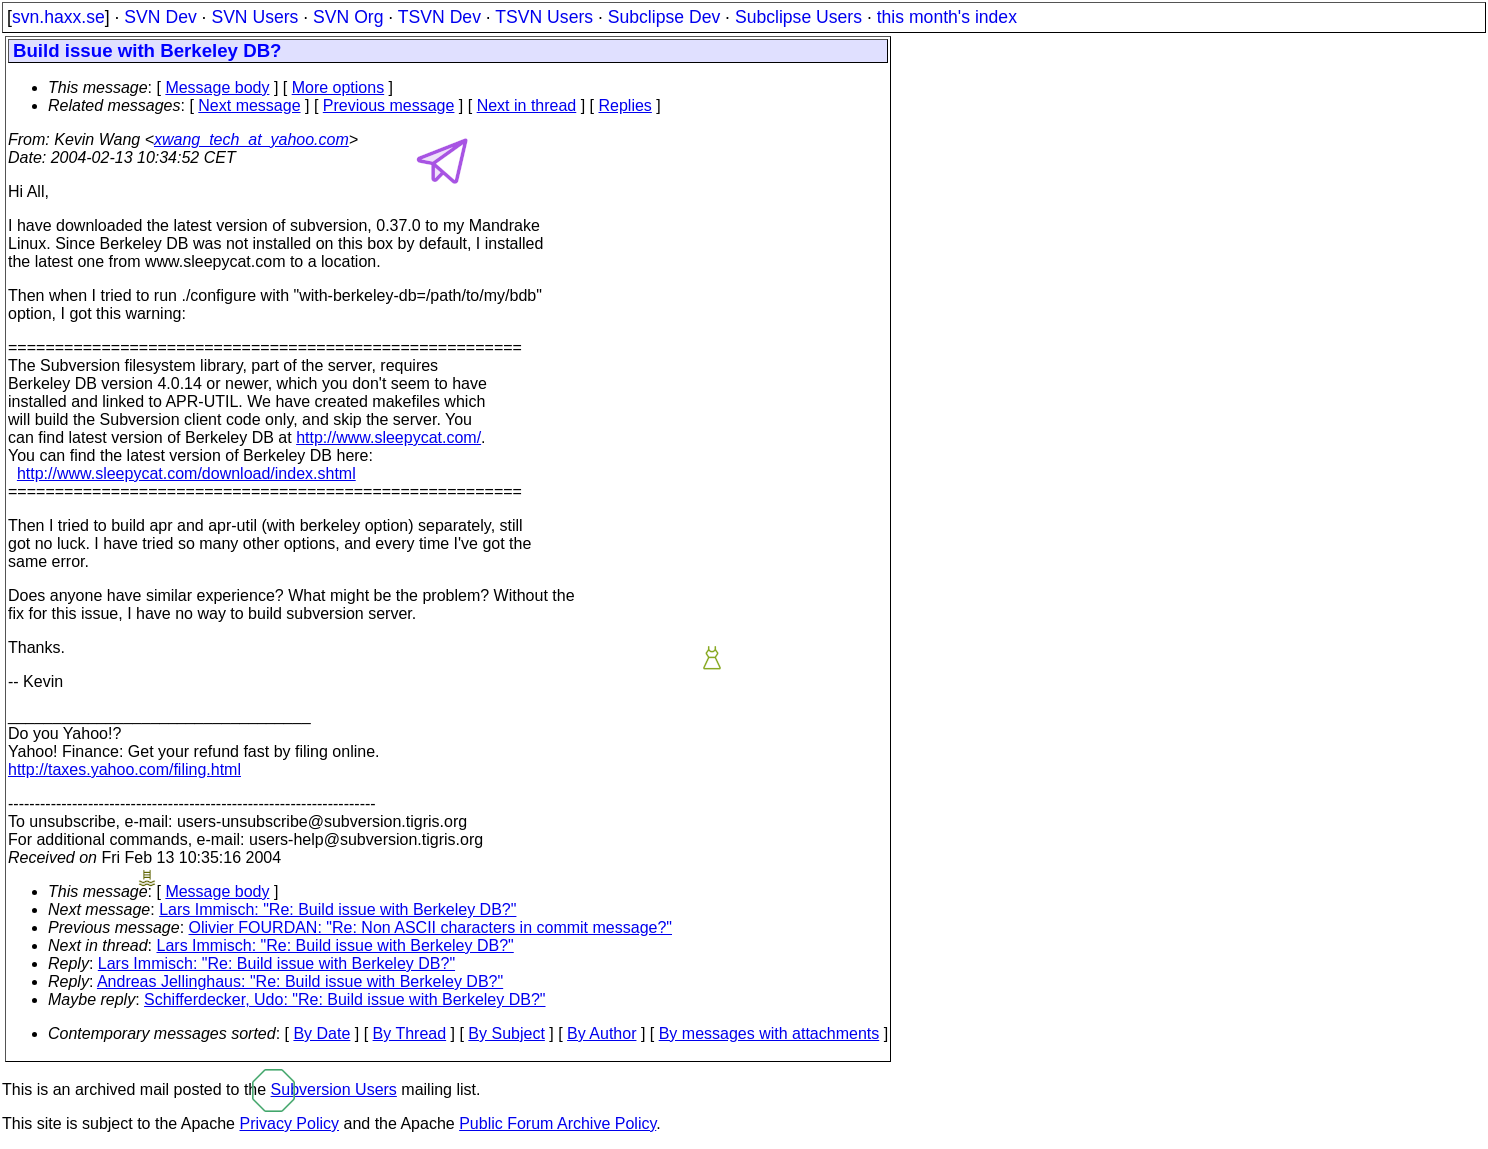 The image size is (1488, 1149). What do you see at coordinates (712, 659) in the screenshot?
I see `browse women's clothing or dresses` at bounding box center [712, 659].